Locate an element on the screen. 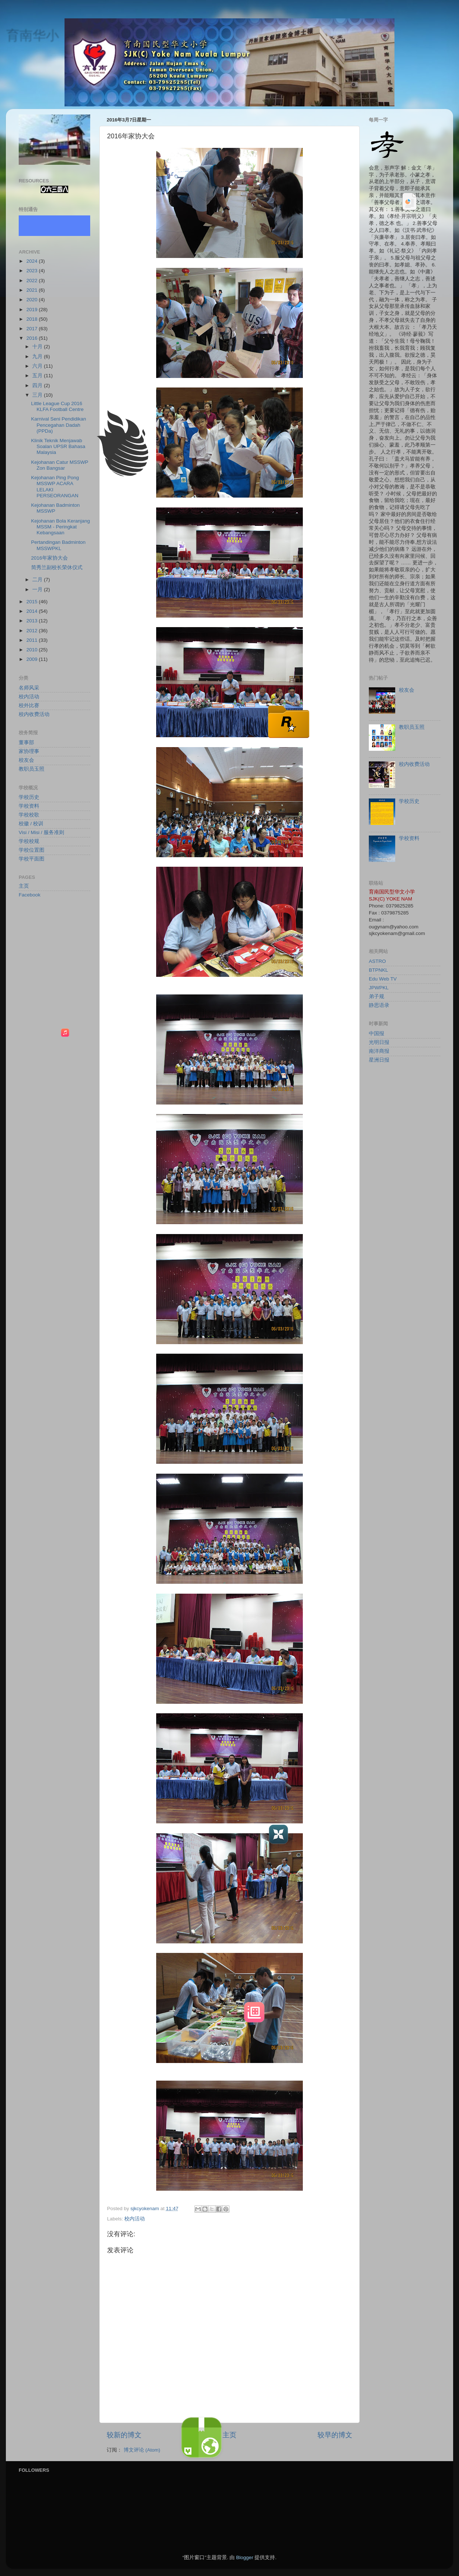  open a presentation file is located at coordinates (410, 201).